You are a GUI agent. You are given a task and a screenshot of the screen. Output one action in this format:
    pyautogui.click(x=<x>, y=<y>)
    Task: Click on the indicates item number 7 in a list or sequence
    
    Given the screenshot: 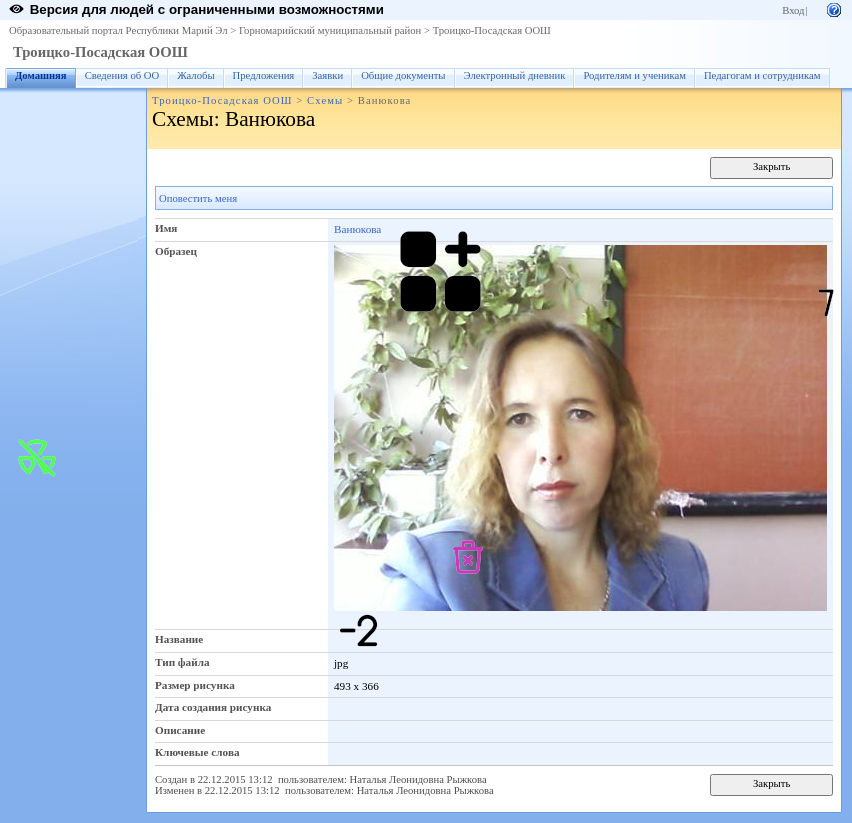 What is the action you would take?
    pyautogui.click(x=826, y=303)
    